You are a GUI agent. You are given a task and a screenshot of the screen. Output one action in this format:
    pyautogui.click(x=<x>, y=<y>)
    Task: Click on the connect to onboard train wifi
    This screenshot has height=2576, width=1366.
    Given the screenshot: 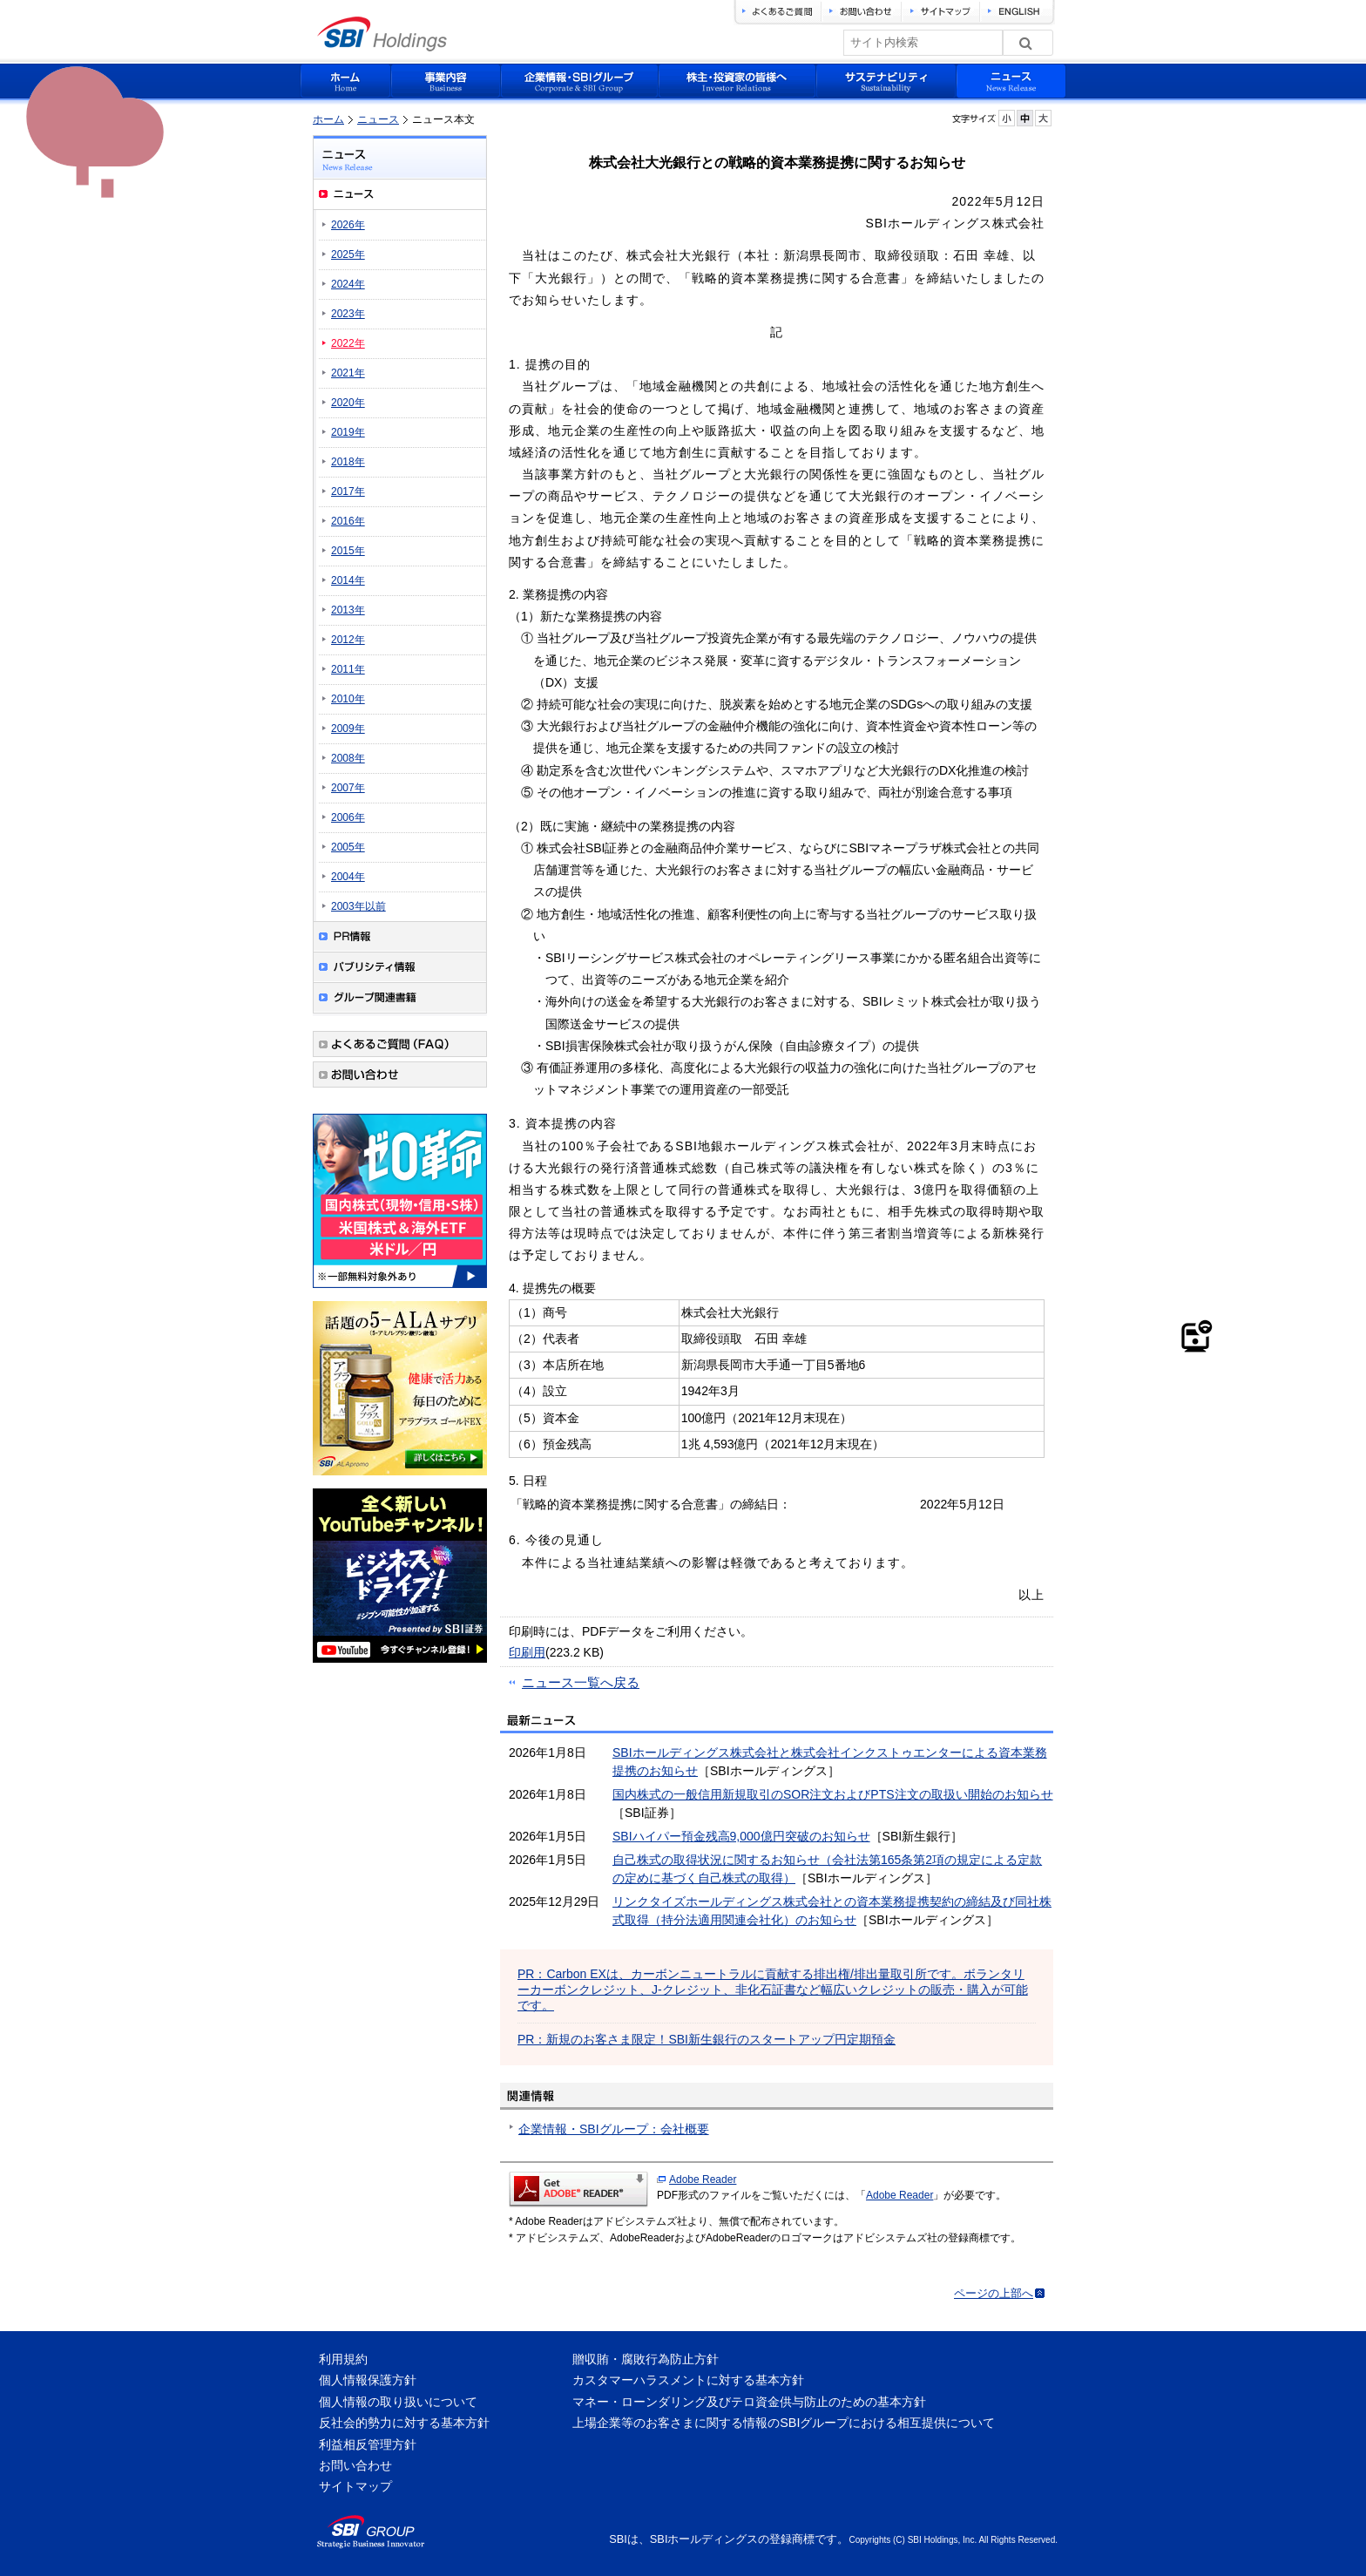 What is the action you would take?
    pyautogui.click(x=1195, y=1337)
    